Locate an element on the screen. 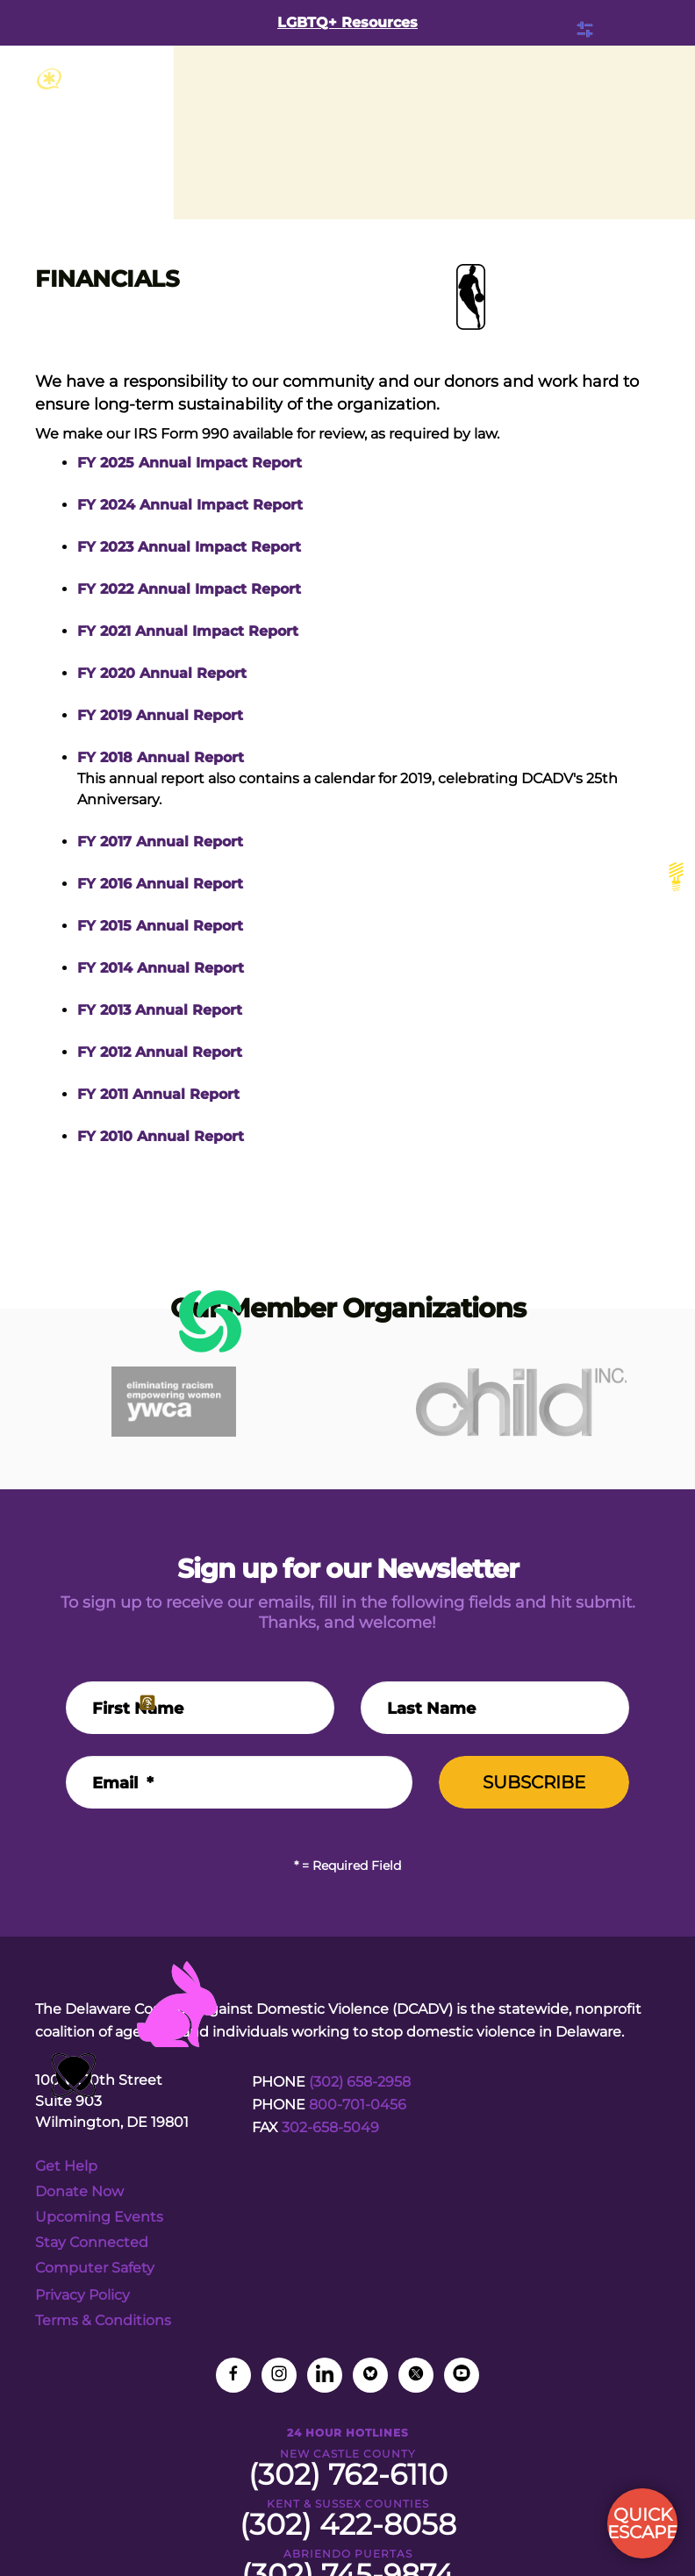 Image resolution: width=695 pixels, height=2576 pixels. vowpal wabbit machine learning library logo is located at coordinates (177, 2004).